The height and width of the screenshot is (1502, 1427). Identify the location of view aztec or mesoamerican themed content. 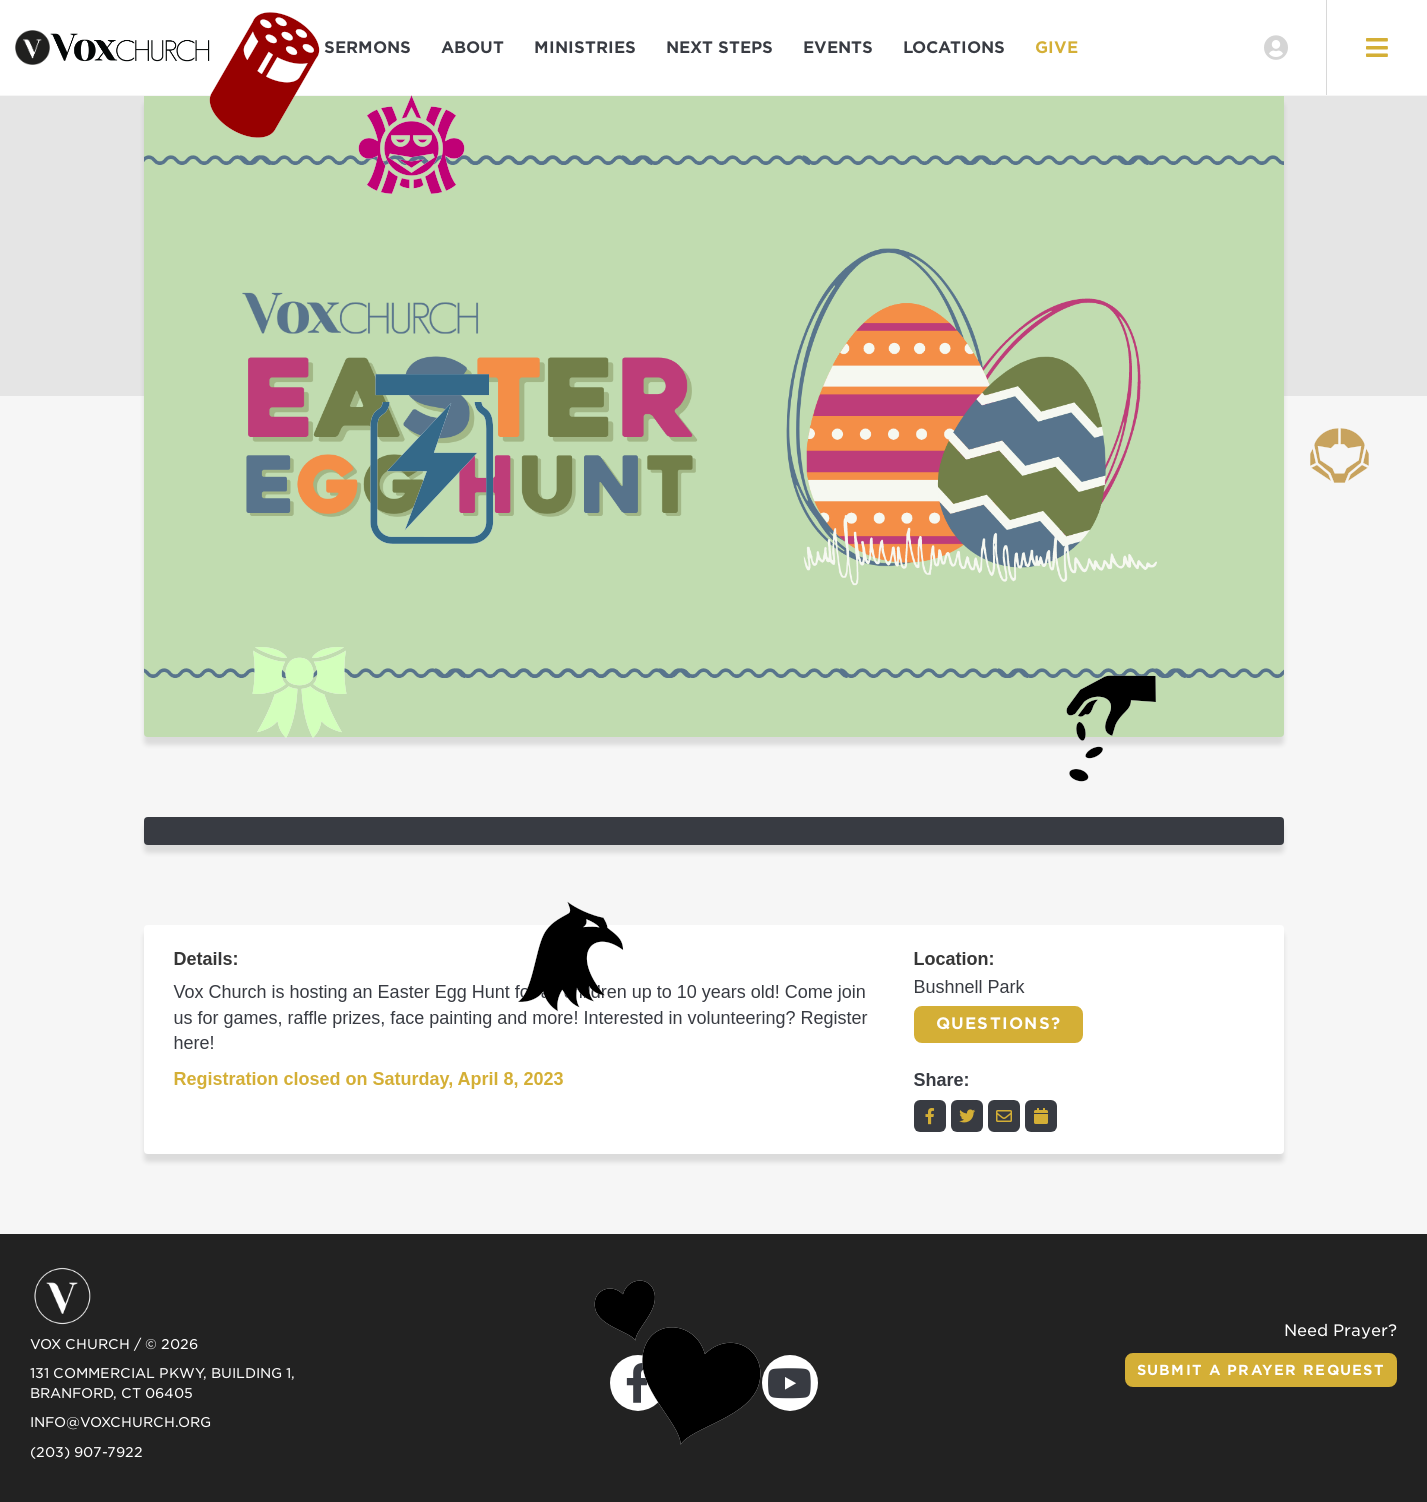
(411, 144).